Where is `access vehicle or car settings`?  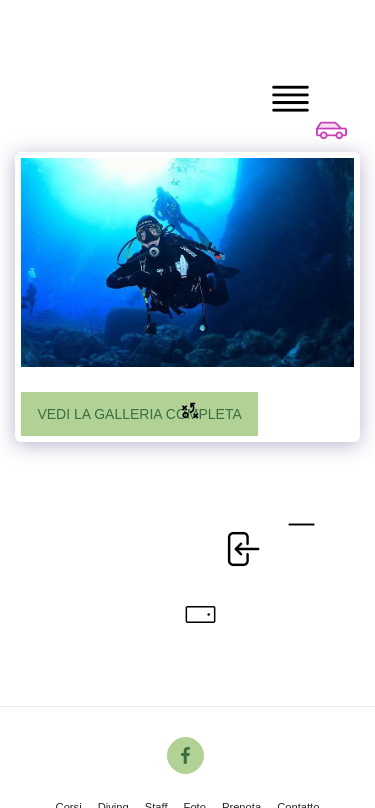 access vehicle or car settings is located at coordinates (331, 129).